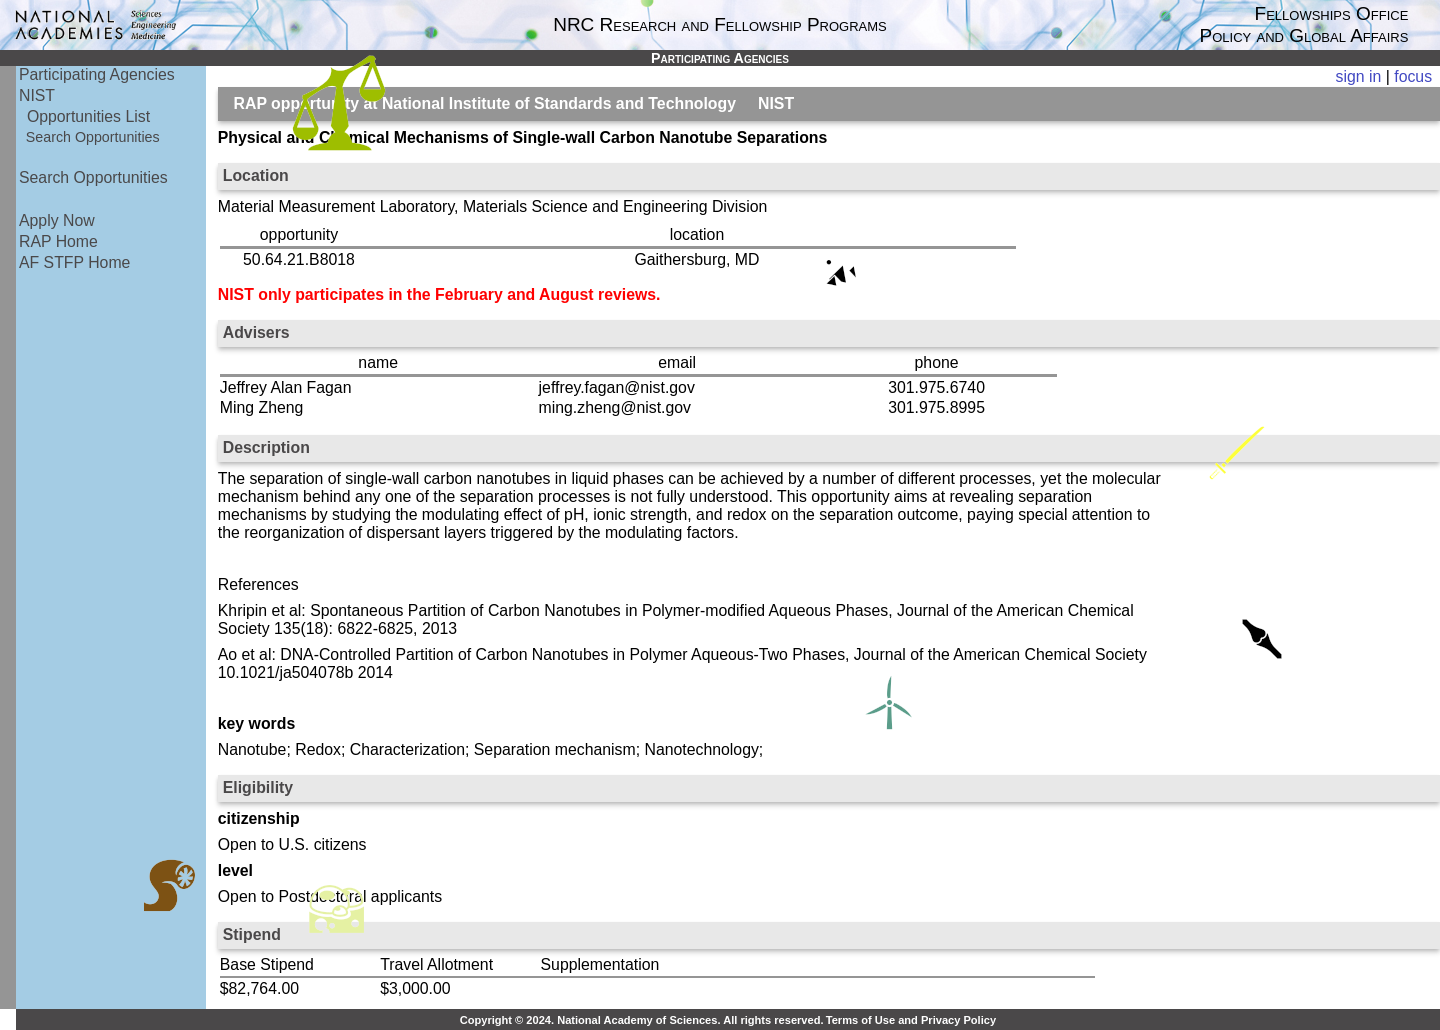 This screenshot has width=1440, height=1030. Describe the element at coordinates (841, 274) in the screenshot. I see `explore ancient Egypt themed content` at that location.